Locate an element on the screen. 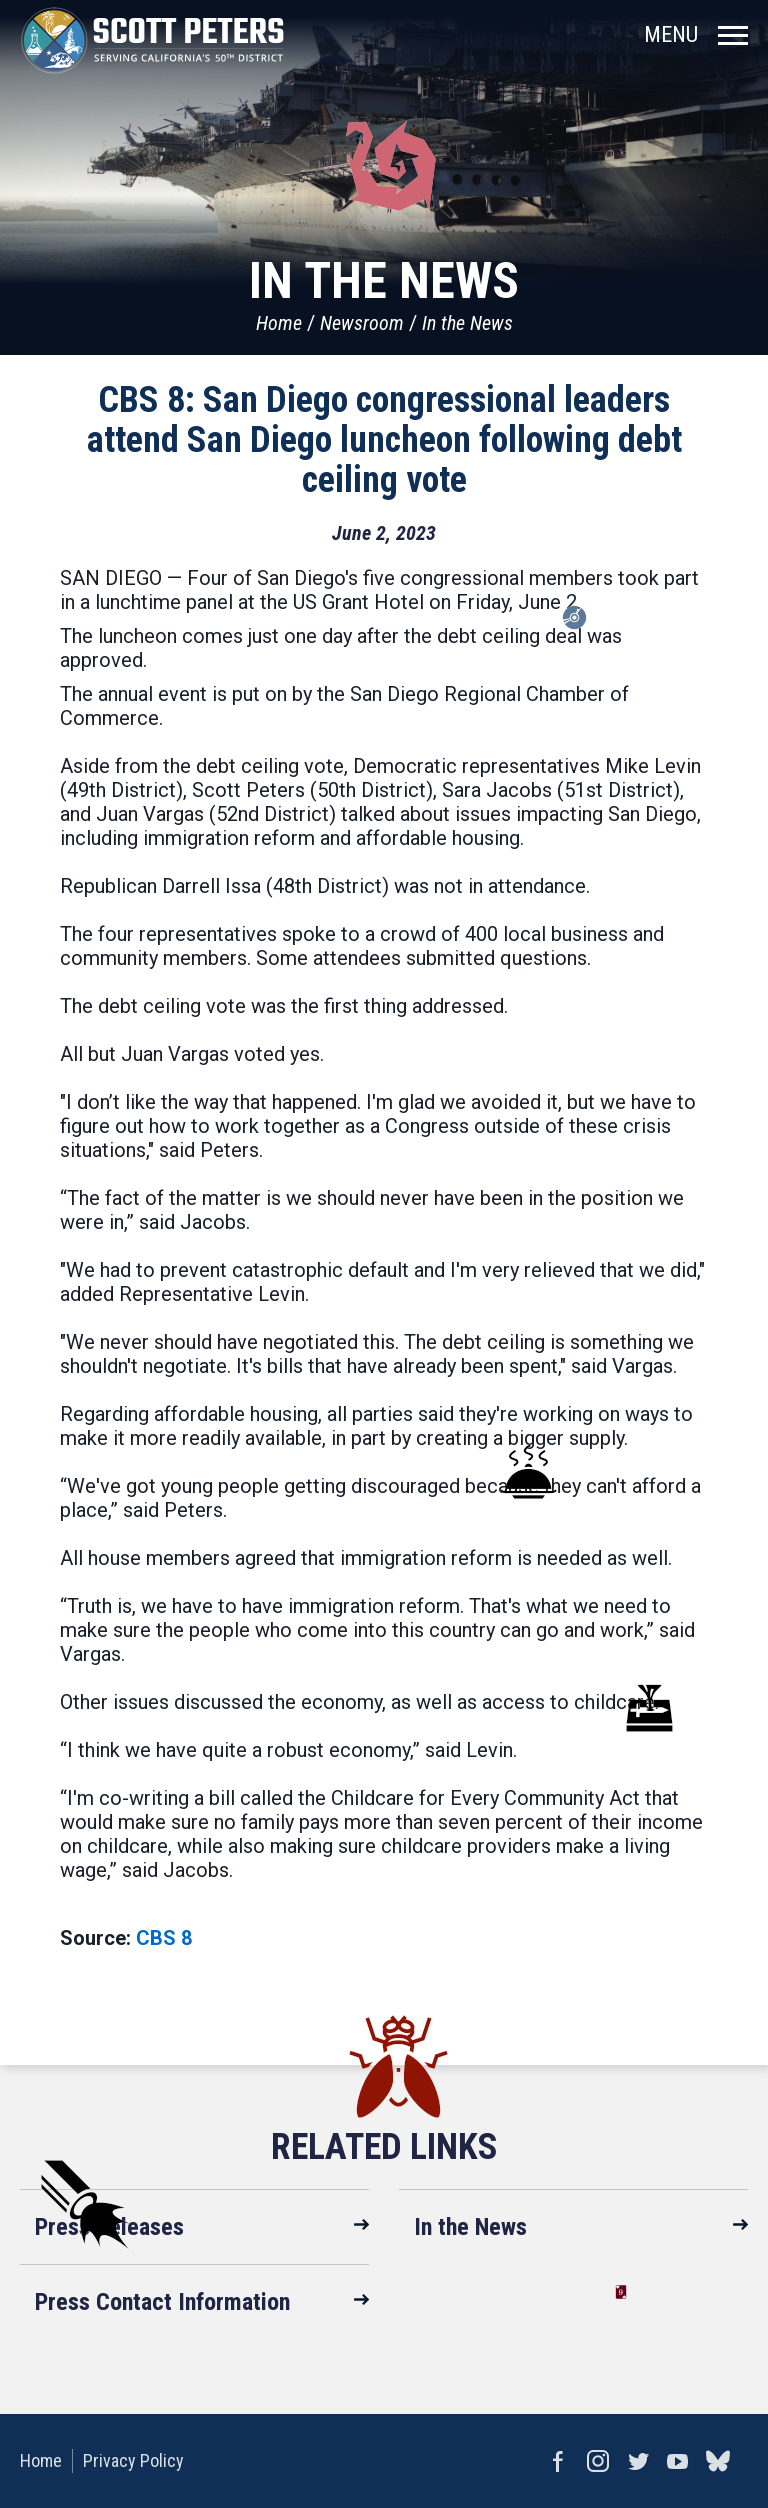  view nearby restaurants or dining options is located at coordinates (528, 1471).